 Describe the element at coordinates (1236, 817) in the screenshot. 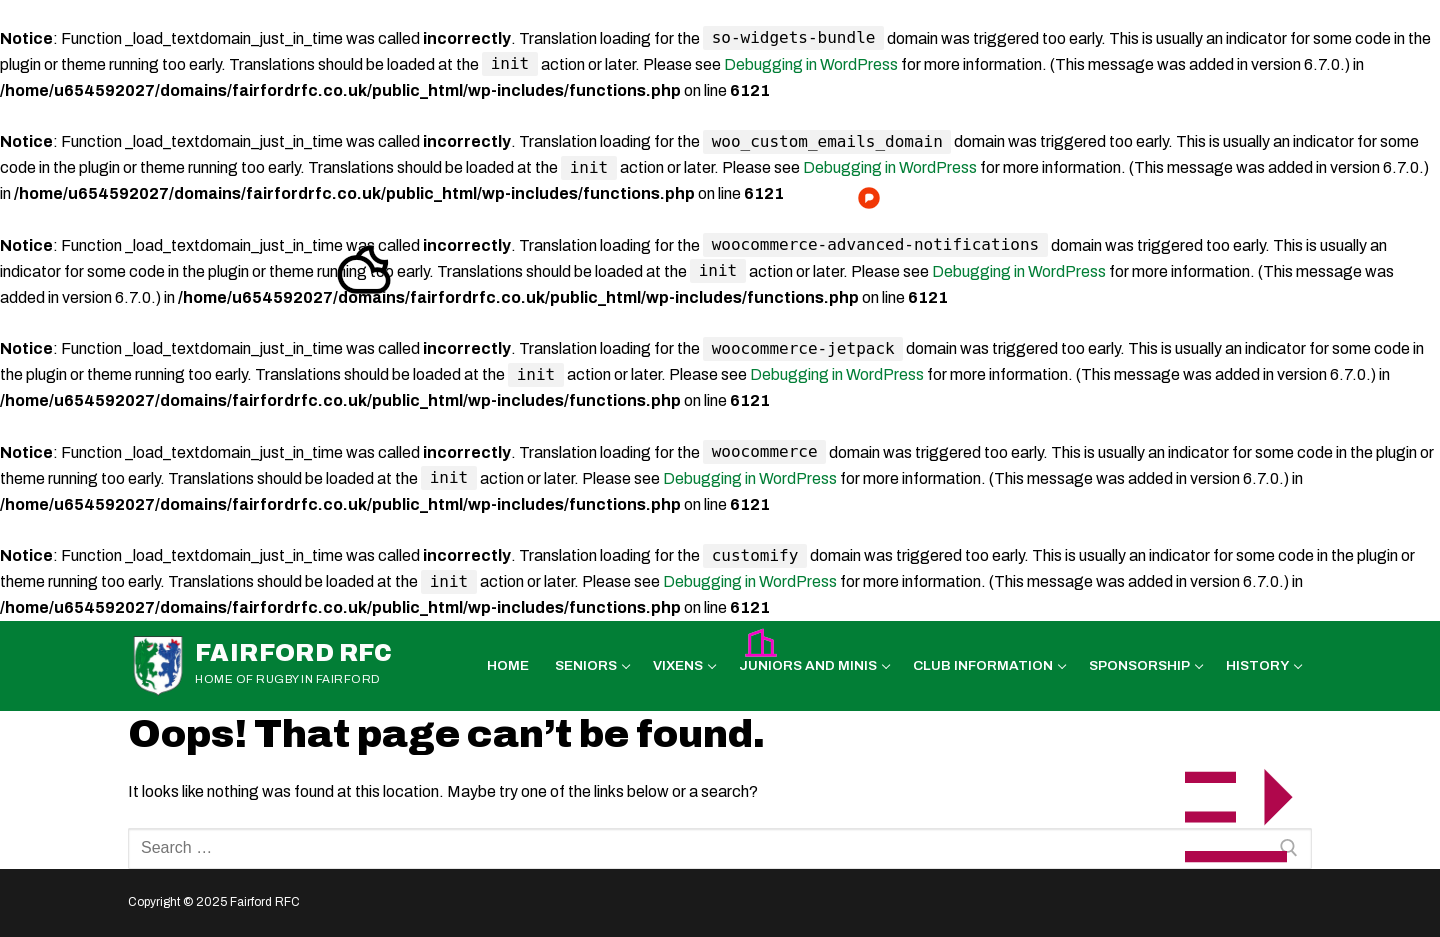

I see `expand the navigation menu` at that location.